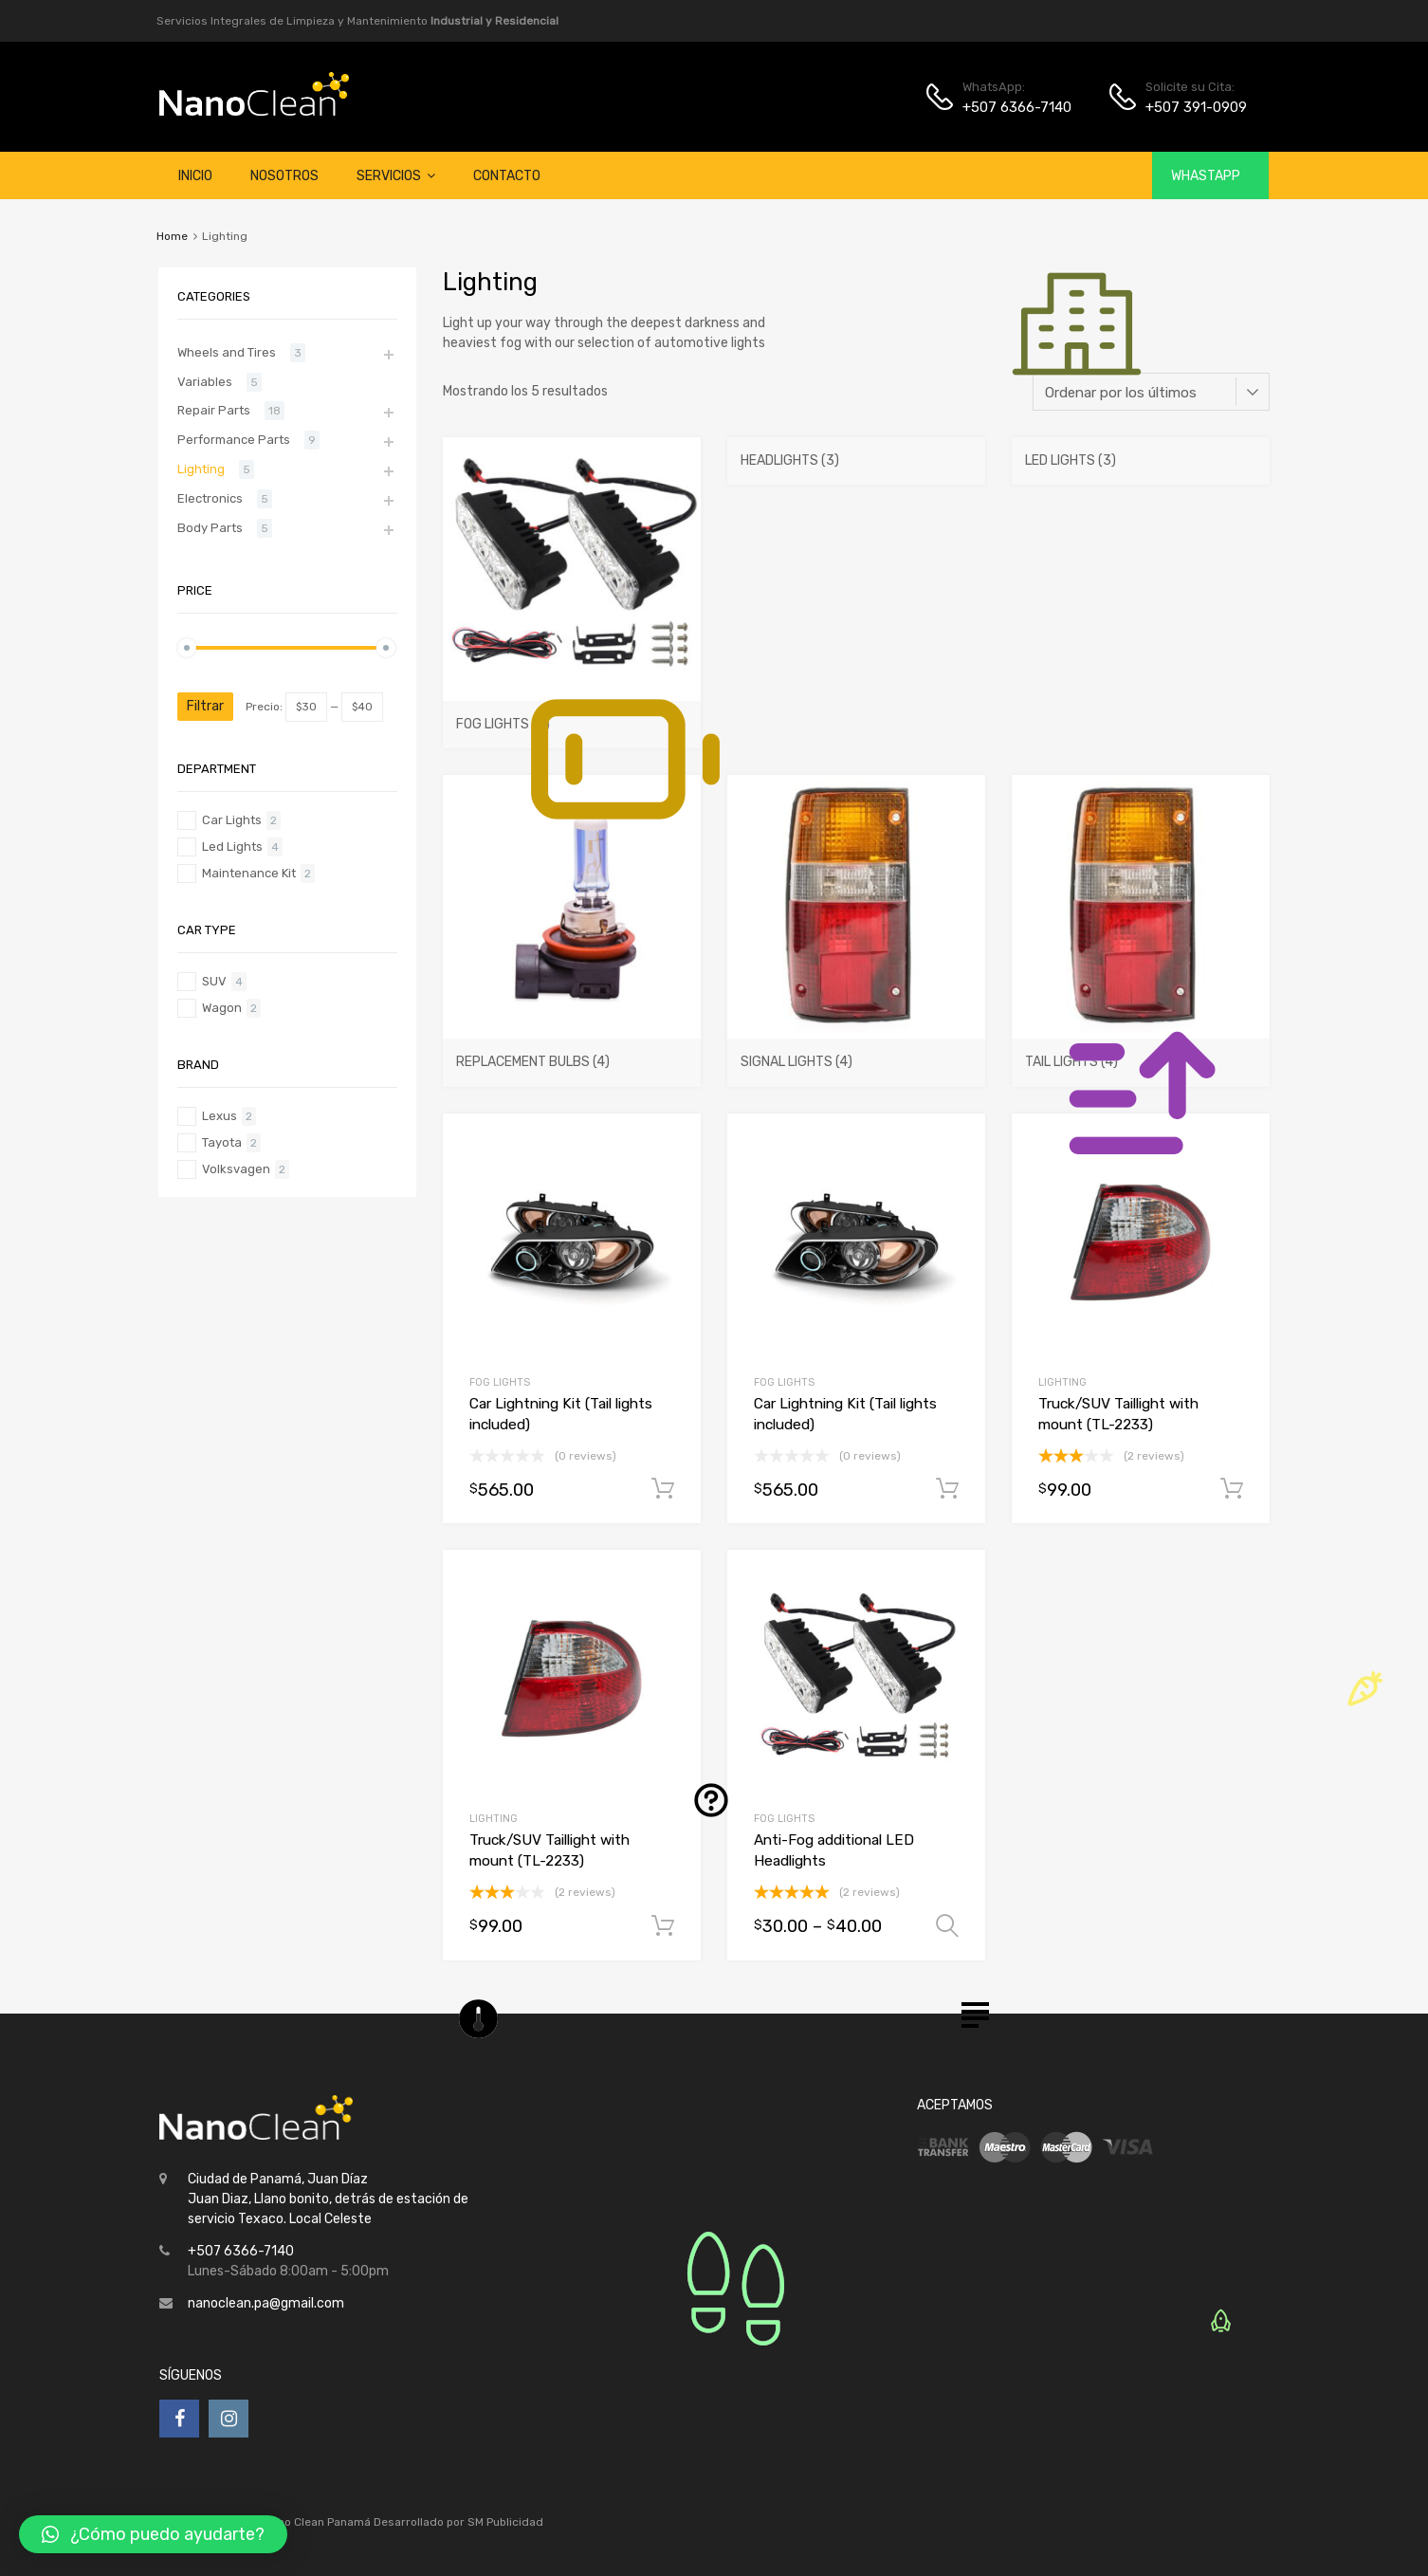 The width and height of the screenshot is (1428, 2576). I want to click on browse vegetable or produce category, so click(1364, 1689).